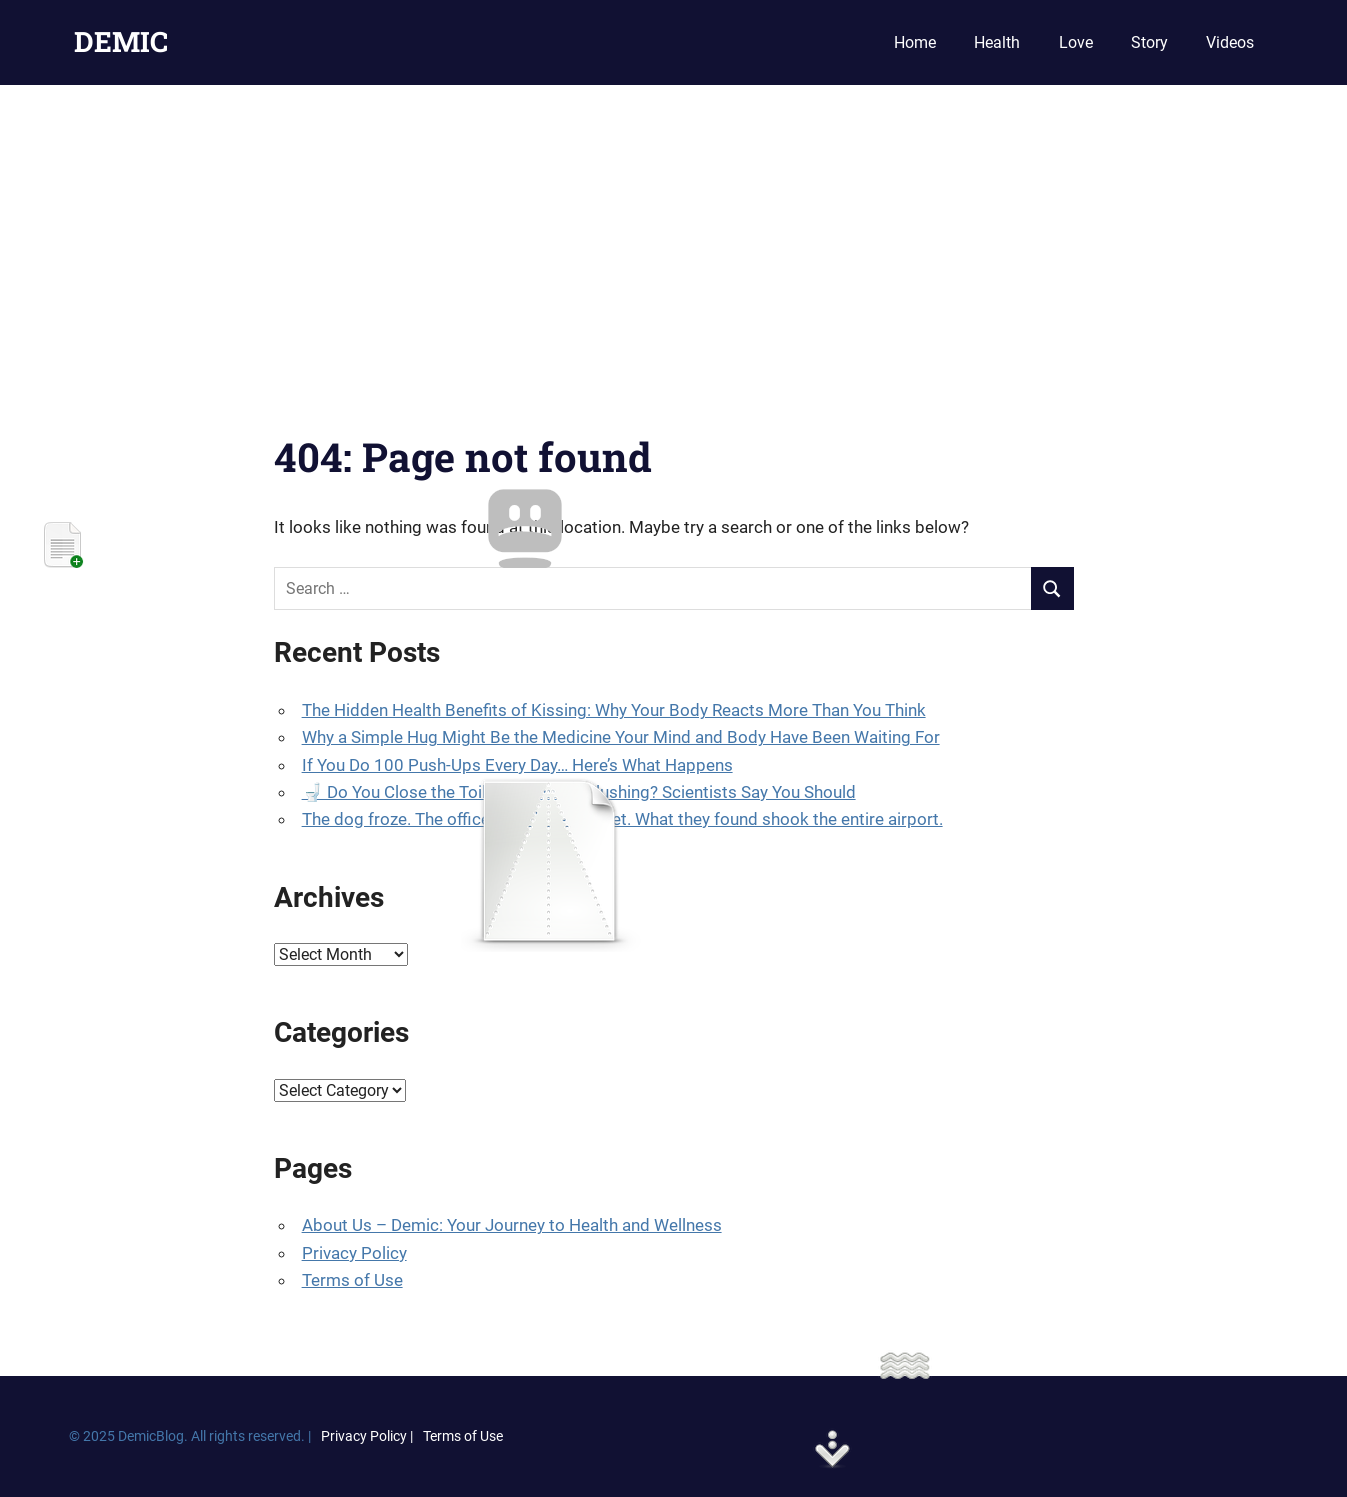  What do you see at coordinates (525, 526) in the screenshot?
I see `indicates a system error or computer failure` at bounding box center [525, 526].